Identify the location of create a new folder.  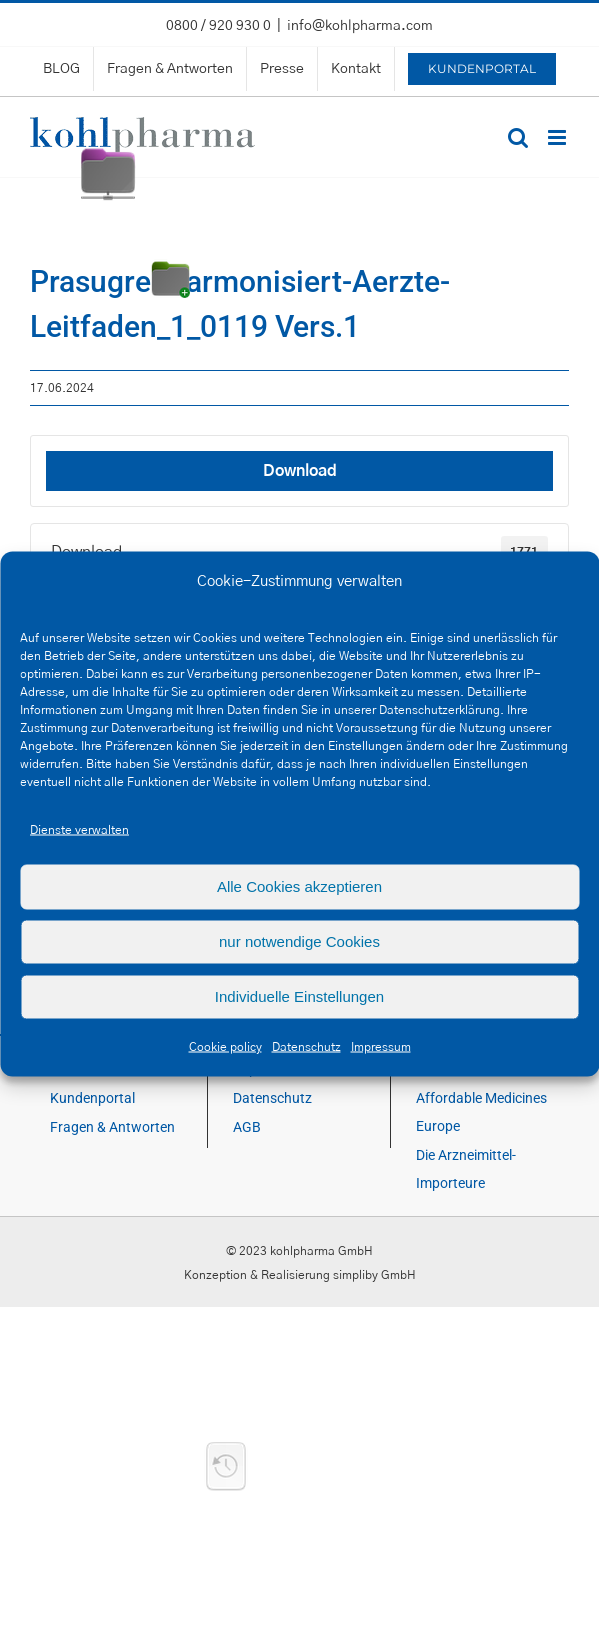
(170, 278).